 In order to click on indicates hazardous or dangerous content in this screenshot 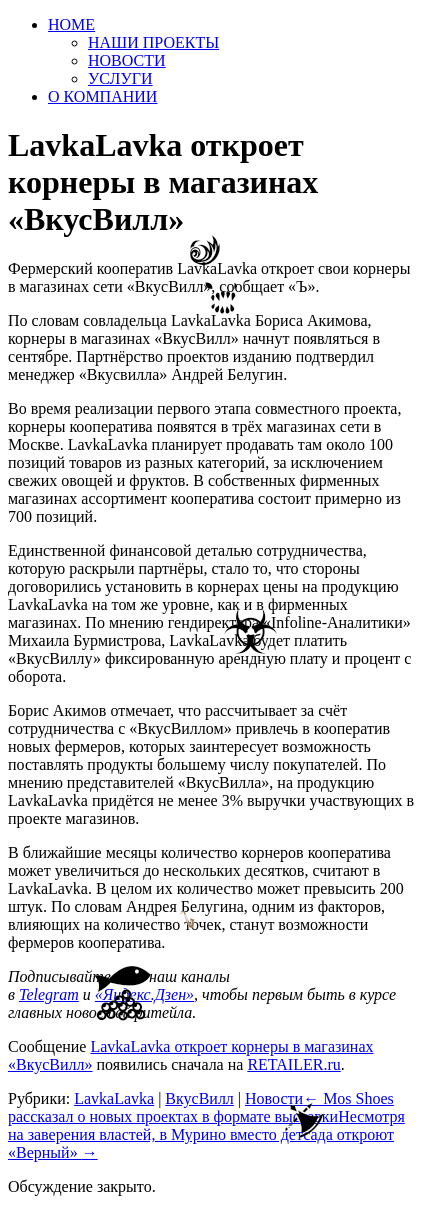, I will do `click(250, 631)`.